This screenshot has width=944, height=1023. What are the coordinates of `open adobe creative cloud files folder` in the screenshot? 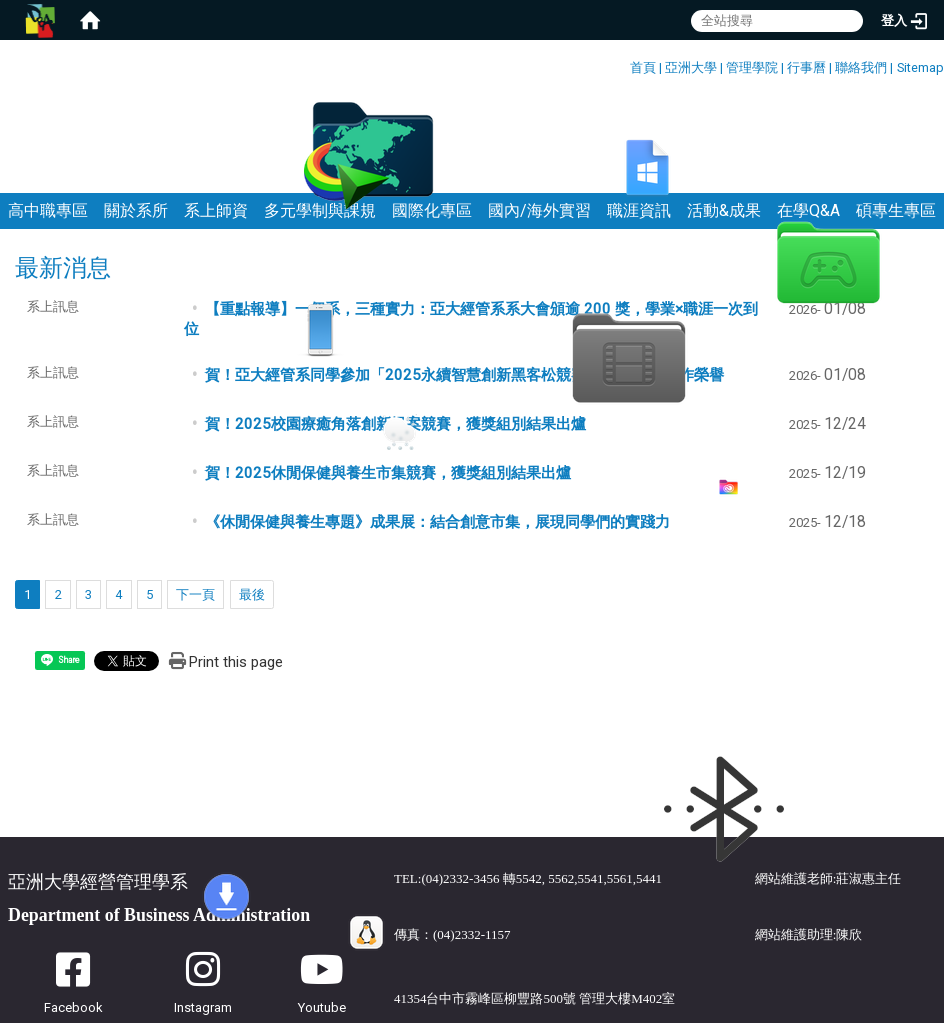 It's located at (728, 487).